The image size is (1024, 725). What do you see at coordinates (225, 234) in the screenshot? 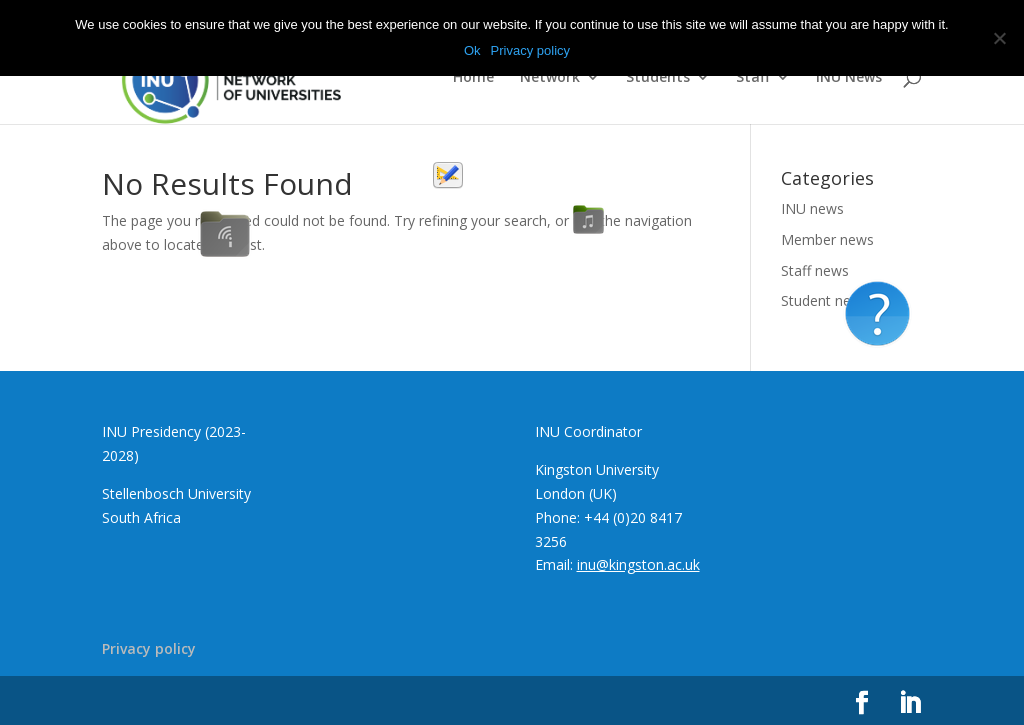
I see `open insync cloud sync folder` at bounding box center [225, 234].